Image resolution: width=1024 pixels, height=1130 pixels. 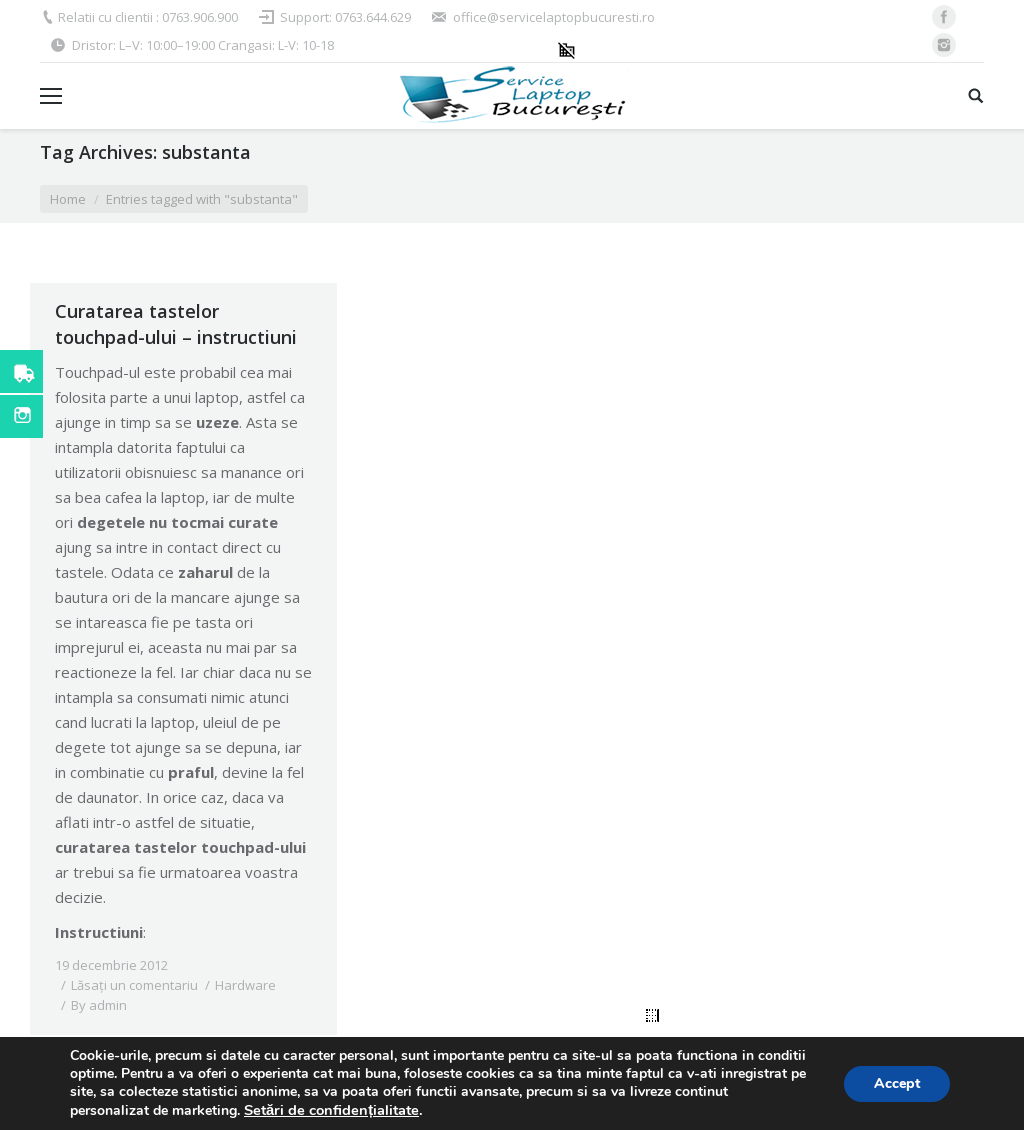 I want to click on indicates a domain or website is disabled, so click(x=567, y=50).